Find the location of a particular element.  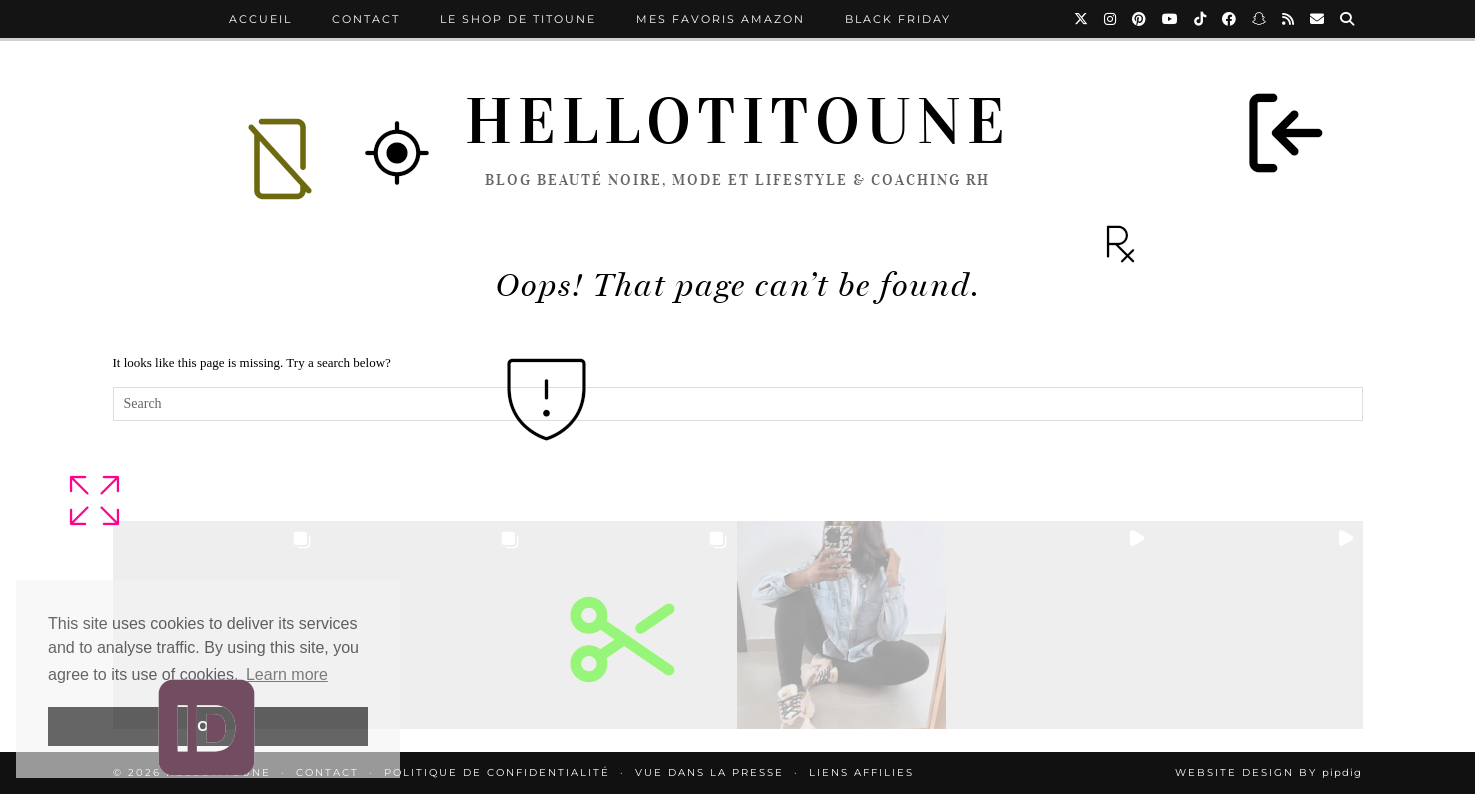

mobile device unavailable or disabled is located at coordinates (280, 159).